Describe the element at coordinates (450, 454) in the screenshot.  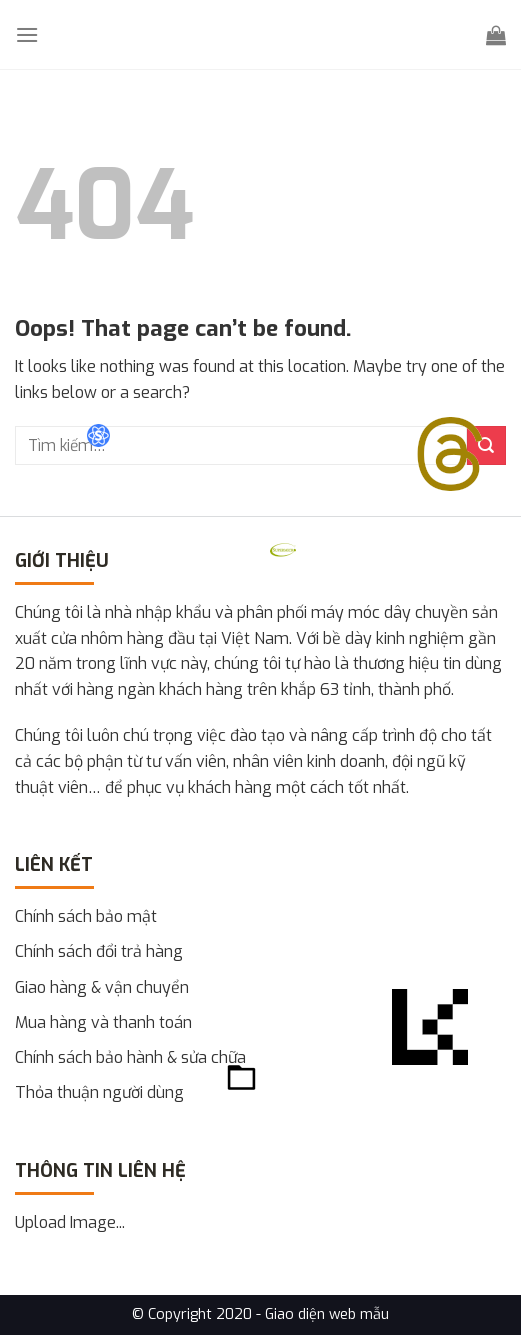
I see `open the Threads app` at that location.